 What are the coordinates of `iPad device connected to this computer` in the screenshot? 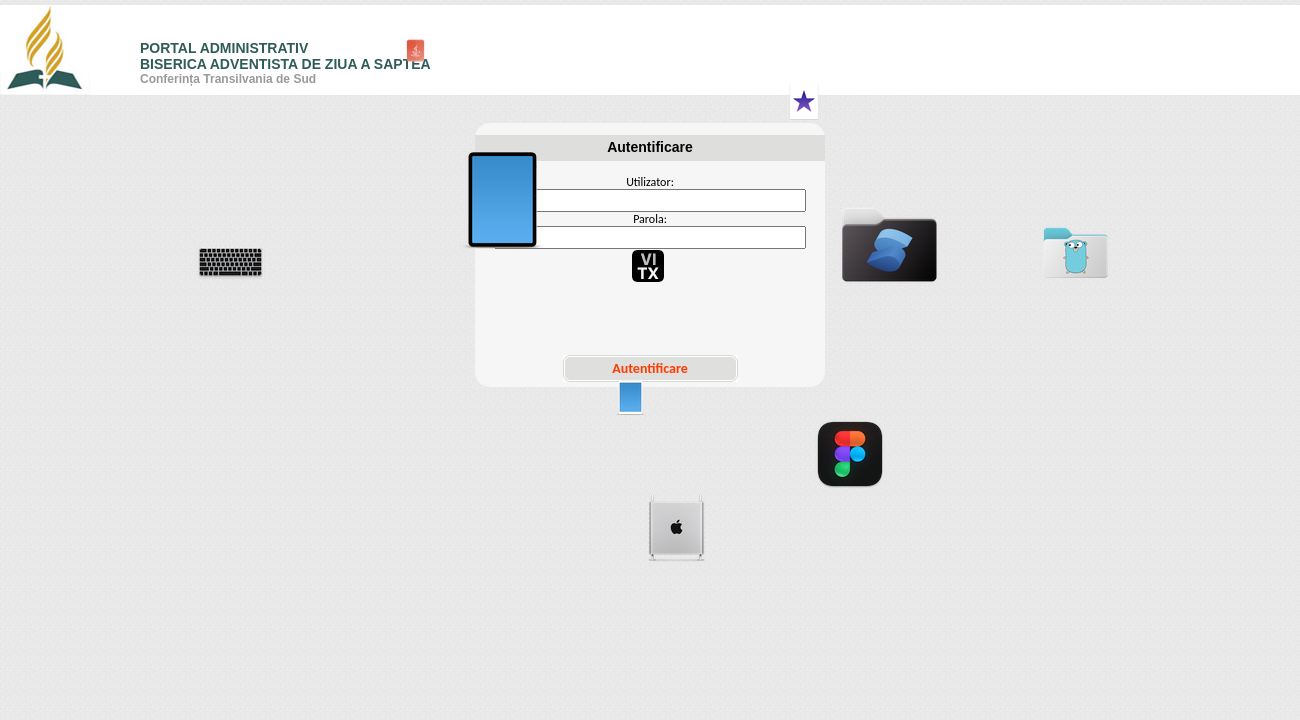 It's located at (630, 397).